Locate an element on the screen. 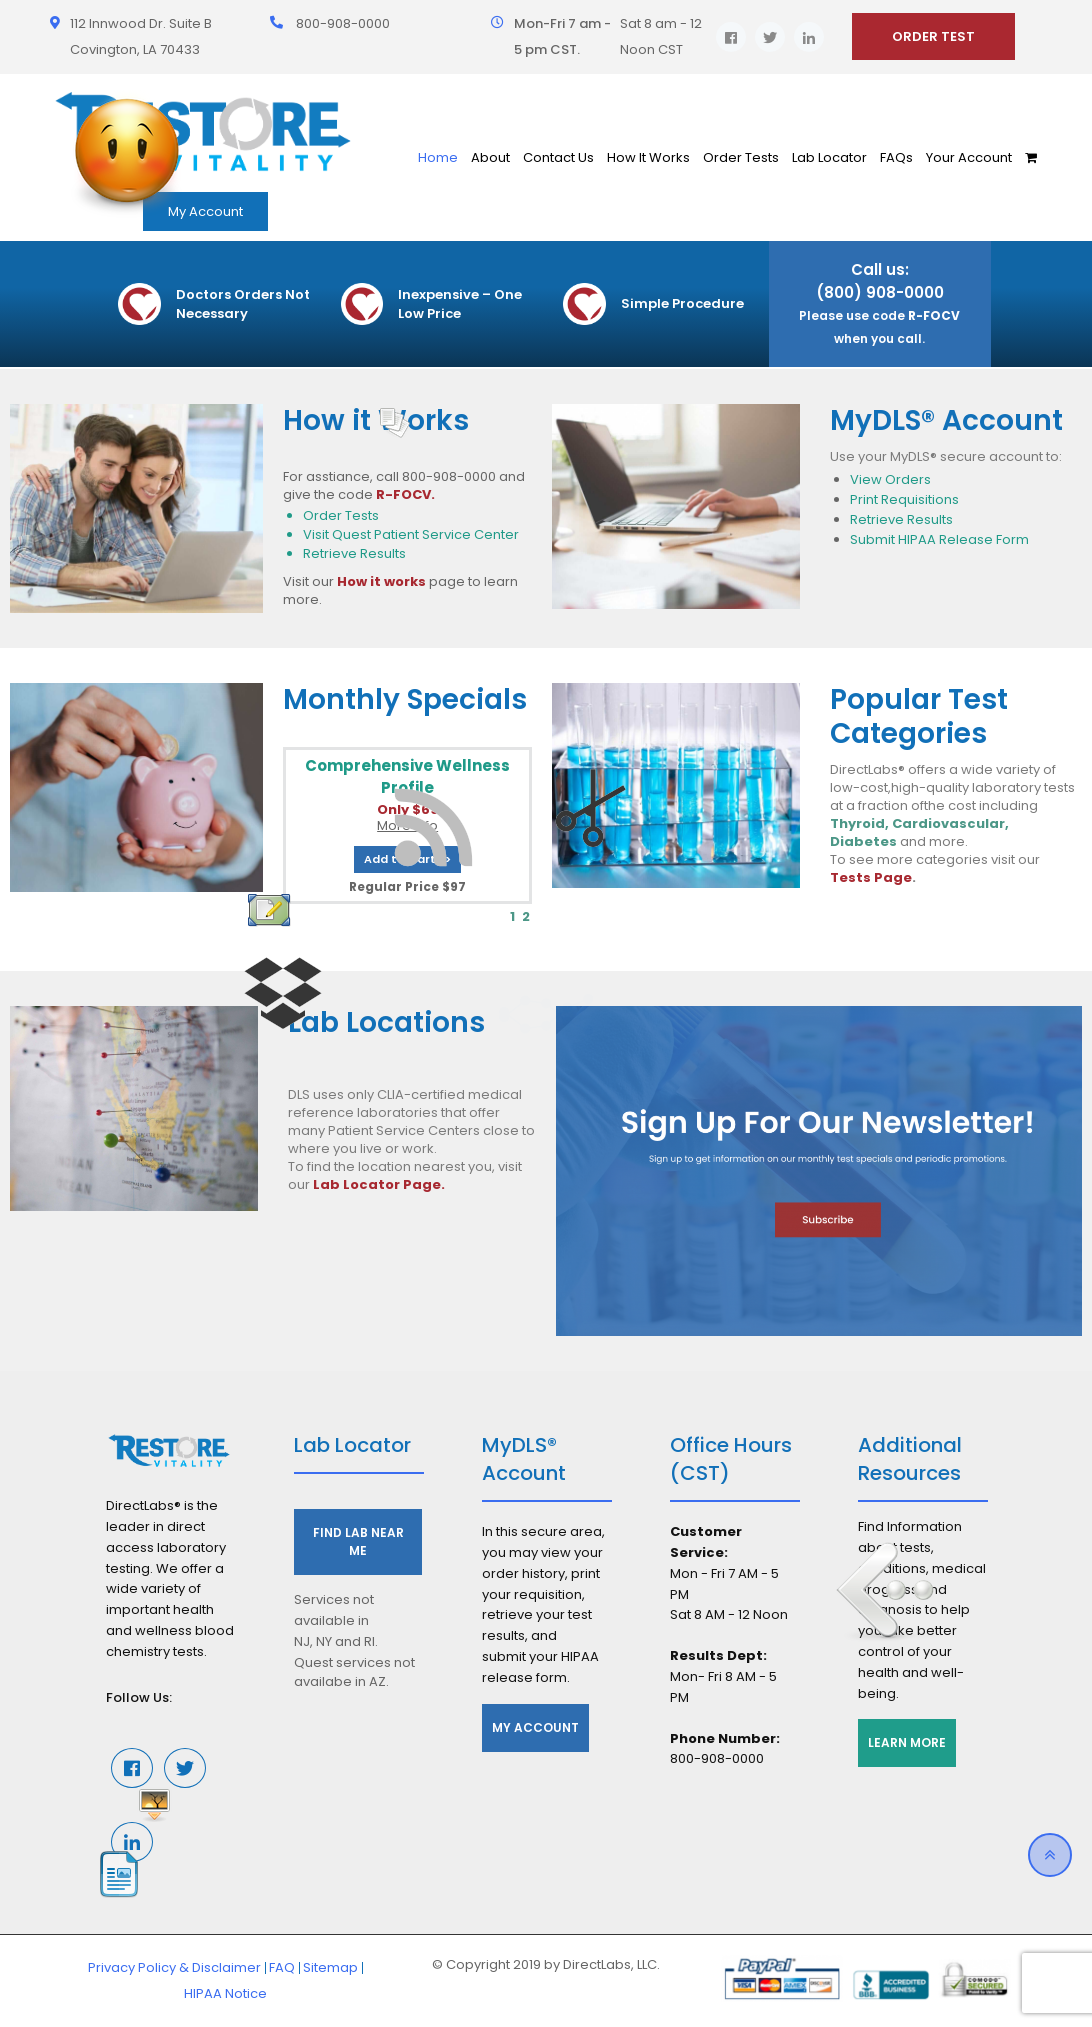  subscribe to RSS feed is located at coordinates (433, 827).